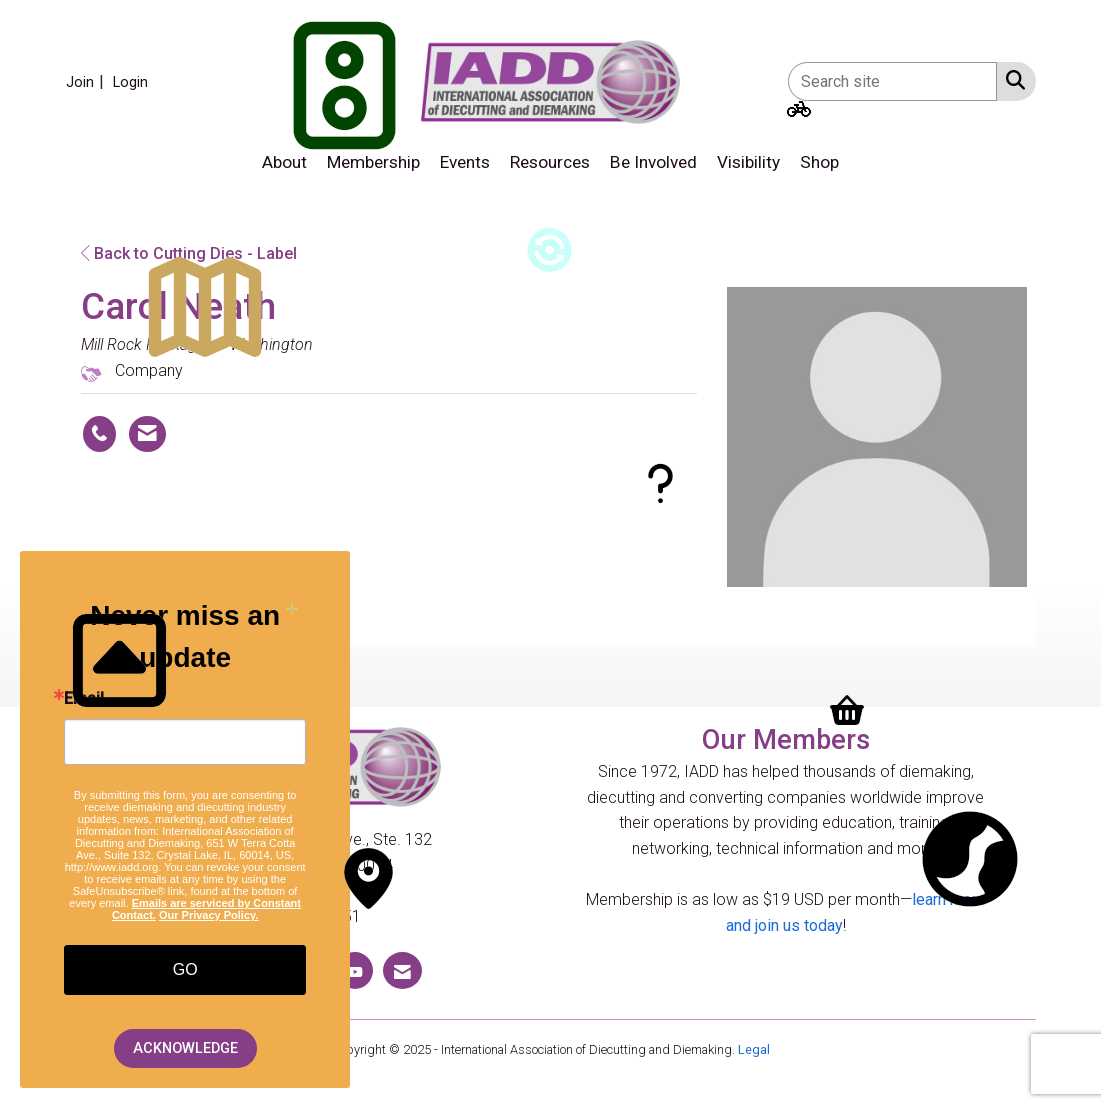 The width and height of the screenshot is (1101, 1108). Describe the element at coordinates (847, 711) in the screenshot. I see `view your shopping basket` at that location.